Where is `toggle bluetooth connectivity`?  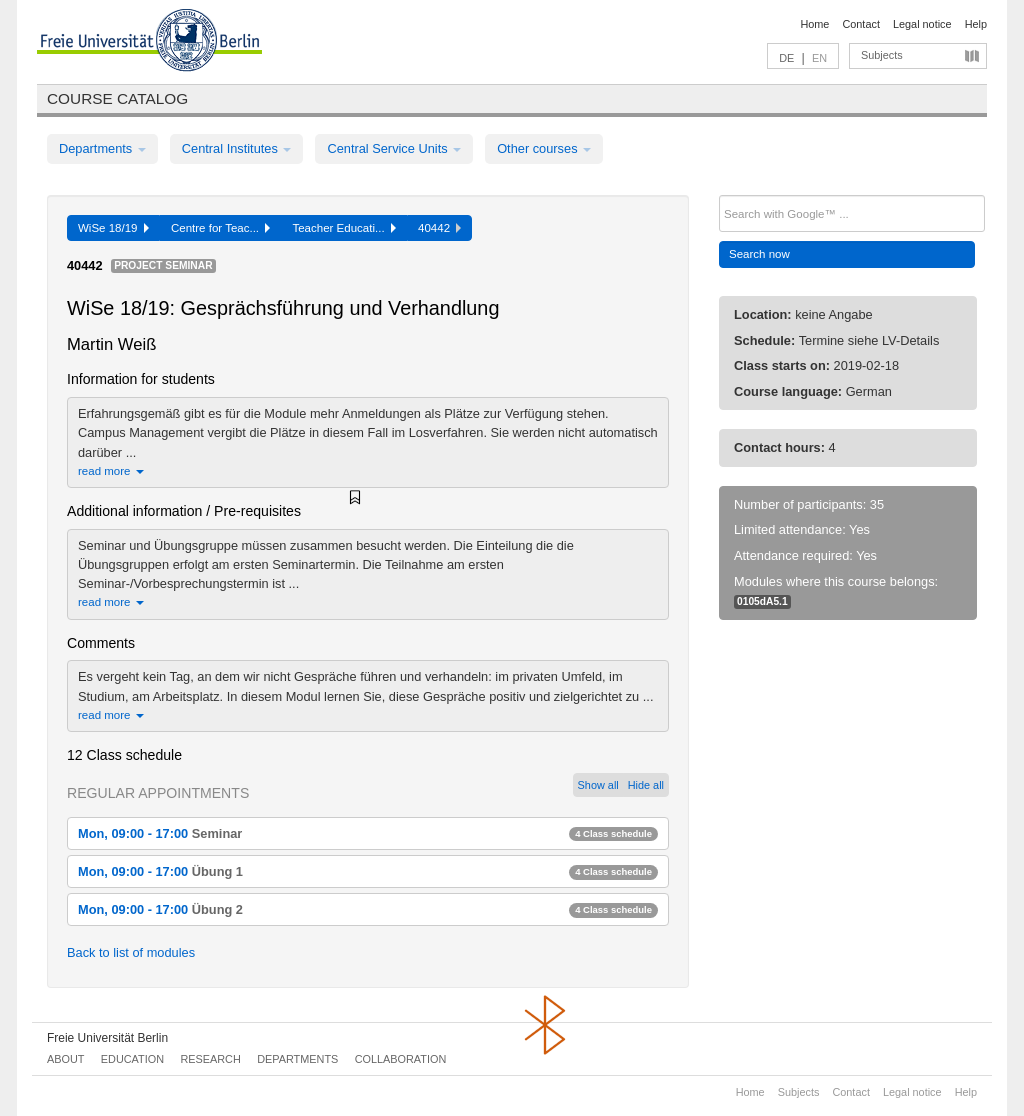
toggle bluetooth connectivity is located at coordinates (545, 1025).